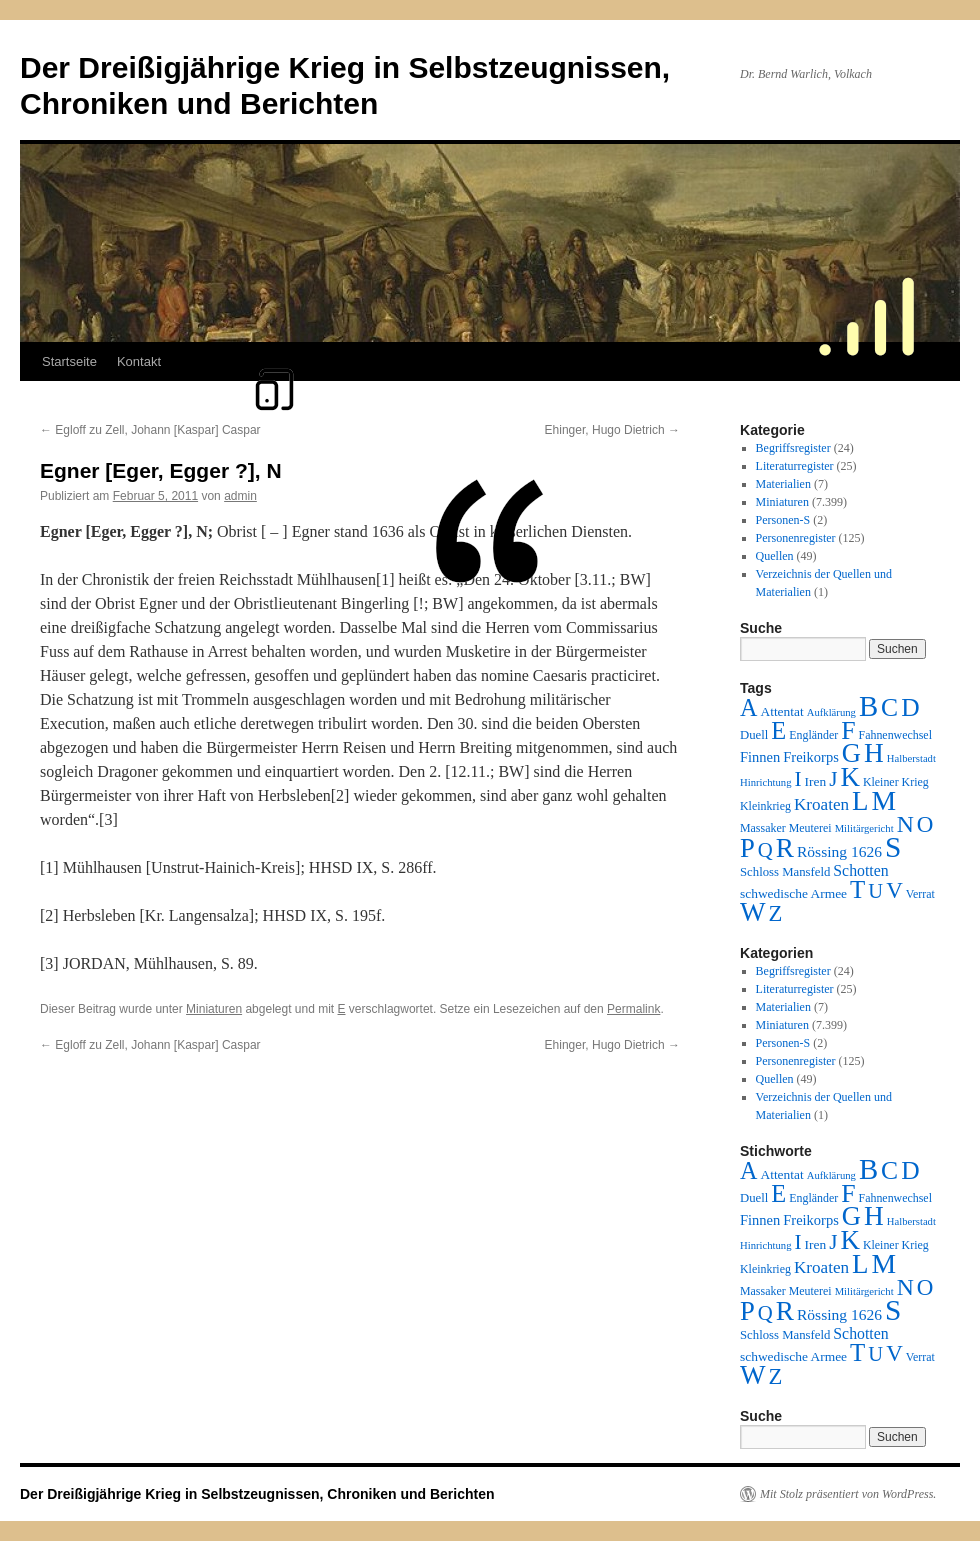 The height and width of the screenshot is (1541, 980). Describe the element at coordinates (880, 305) in the screenshot. I see `indicates strong network or cellular signal strength` at that location.